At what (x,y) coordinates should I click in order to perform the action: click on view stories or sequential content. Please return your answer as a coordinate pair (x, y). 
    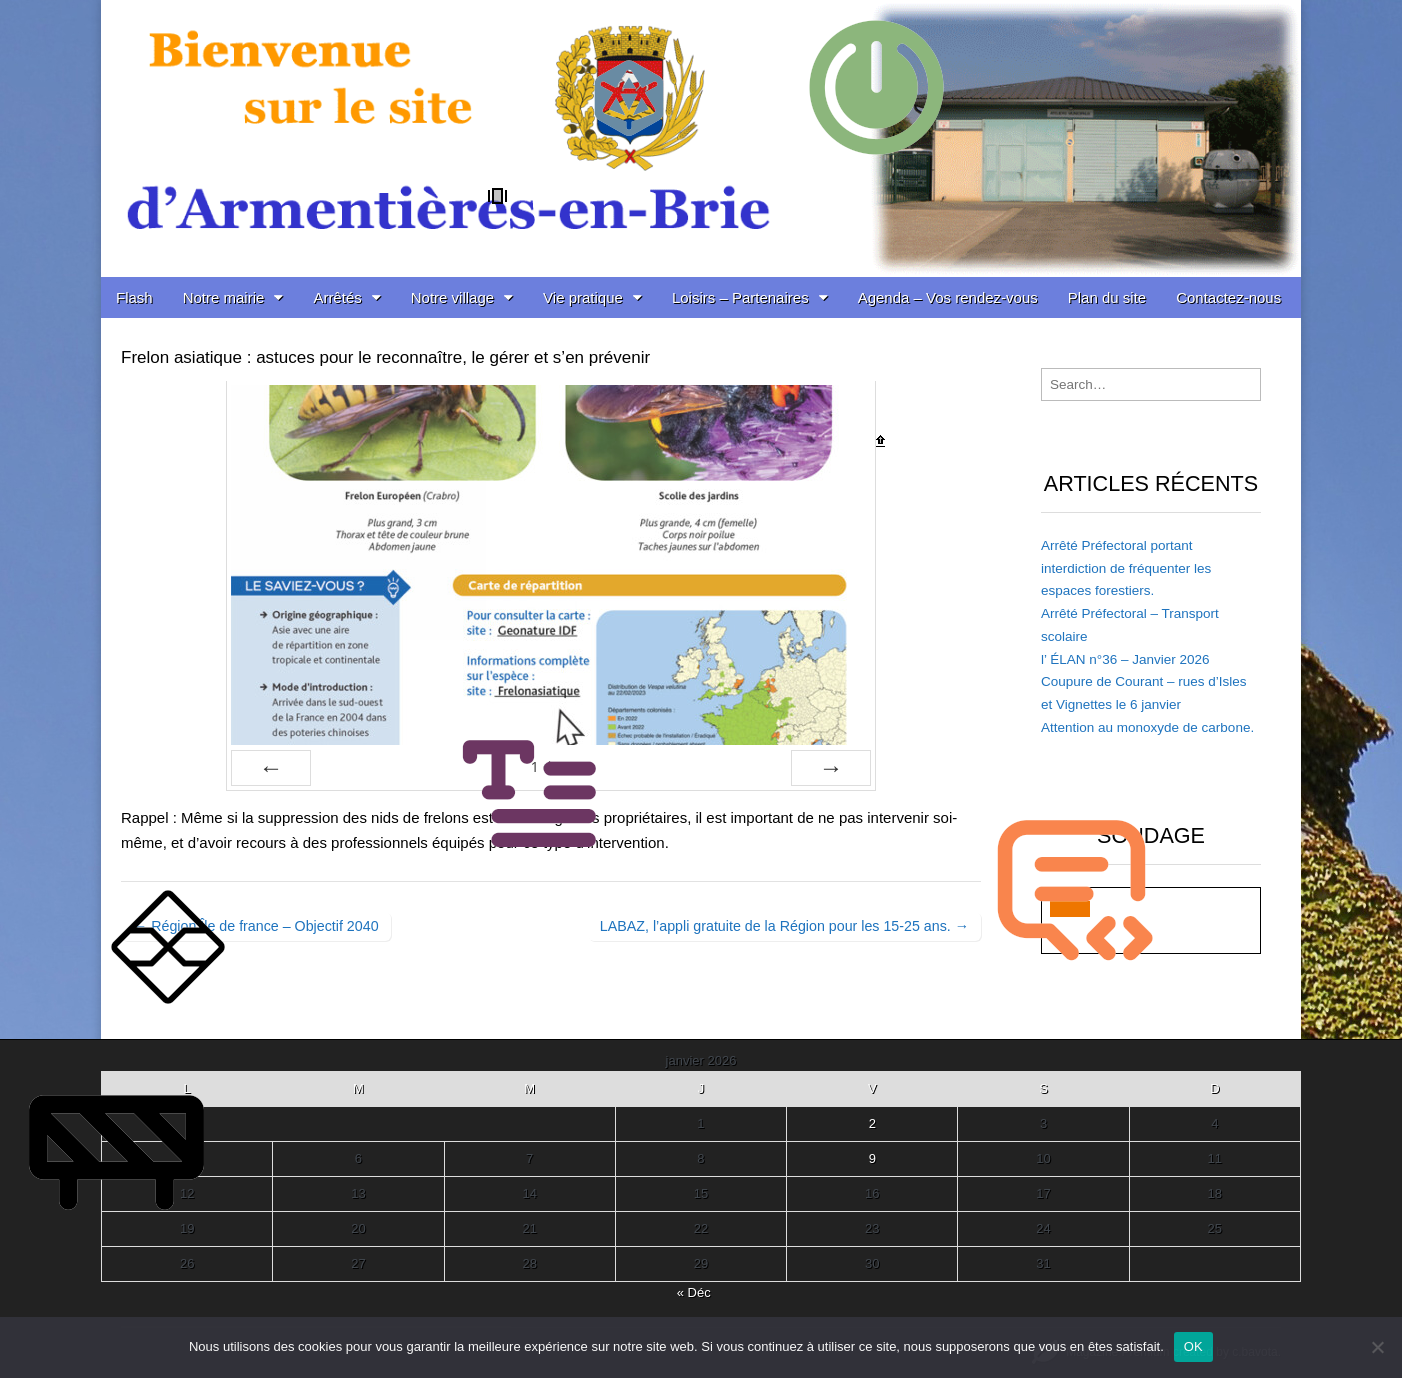
    Looking at the image, I should click on (497, 196).